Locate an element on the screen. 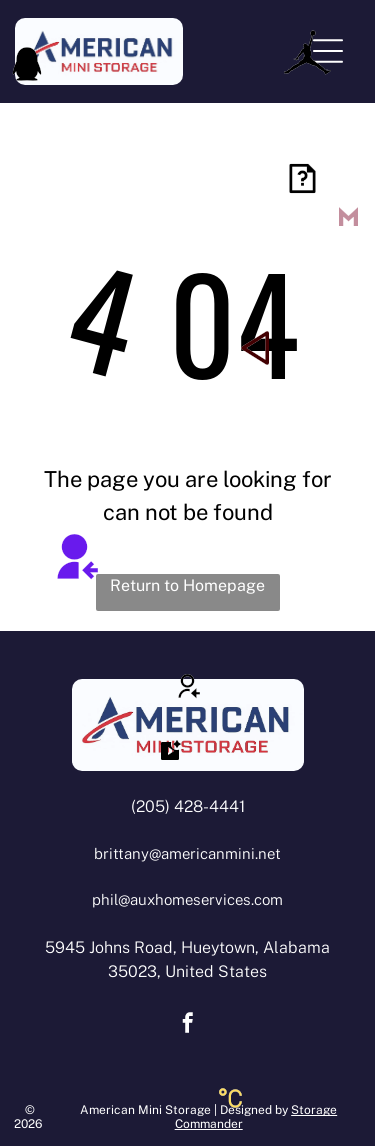 This screenshot has height=1146, width=375. incoming user request or friend invitation is located at coordinates (187, 686).